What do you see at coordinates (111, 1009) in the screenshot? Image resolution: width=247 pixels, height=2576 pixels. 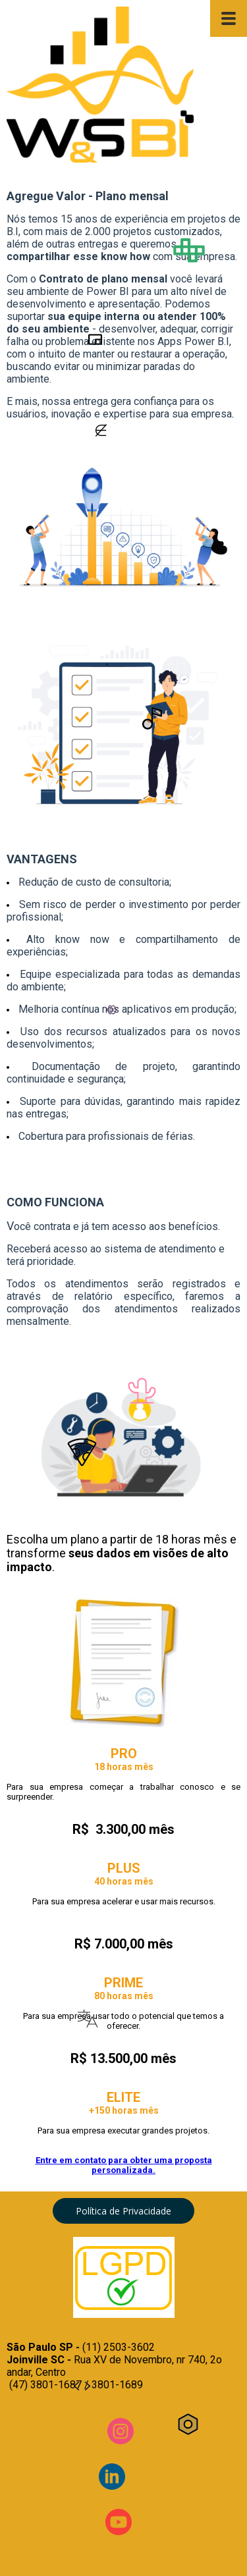 I see `access settings or preferences` at bounding box center [111, 1009].